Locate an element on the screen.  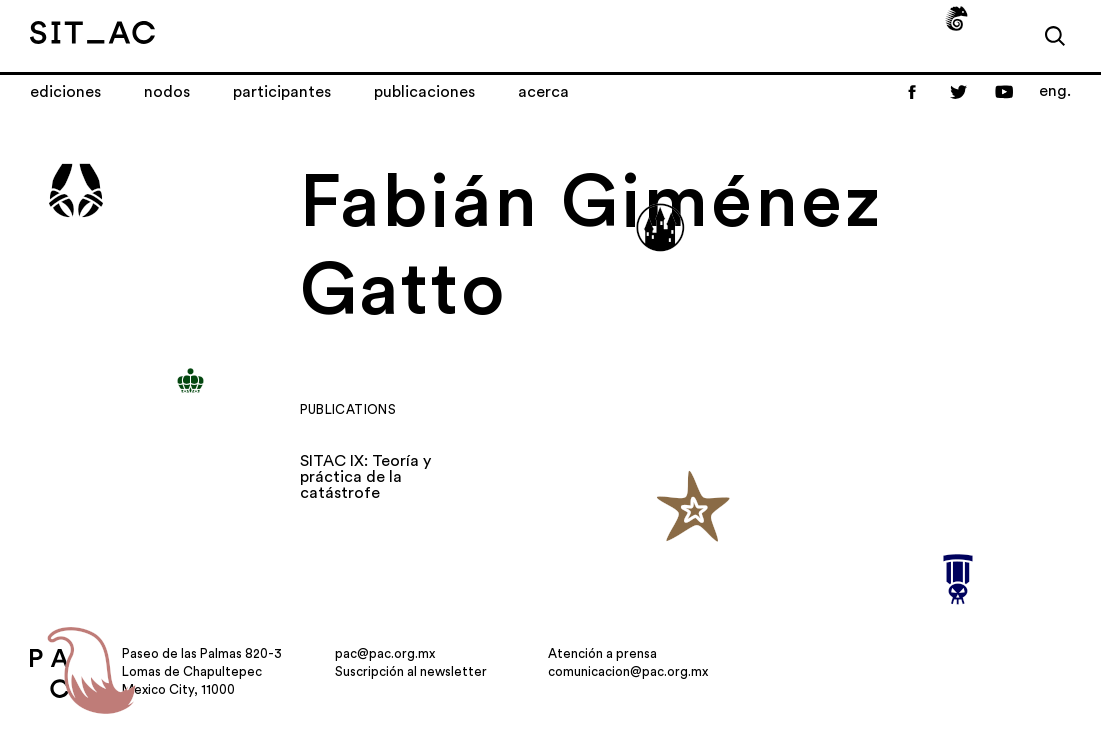
access castle or fortress location in game is located at coordinates (660, 227).